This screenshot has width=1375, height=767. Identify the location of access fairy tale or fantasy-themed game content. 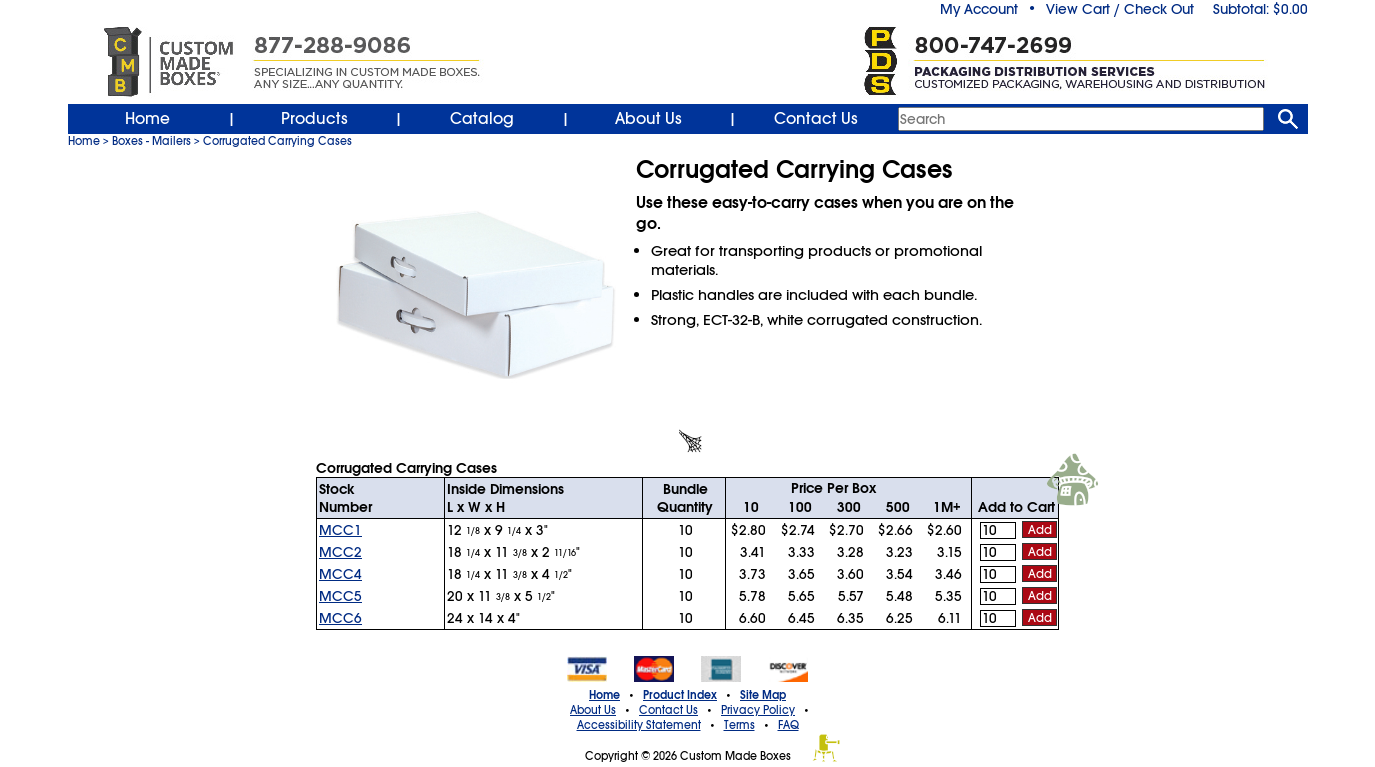
(1072, 479).